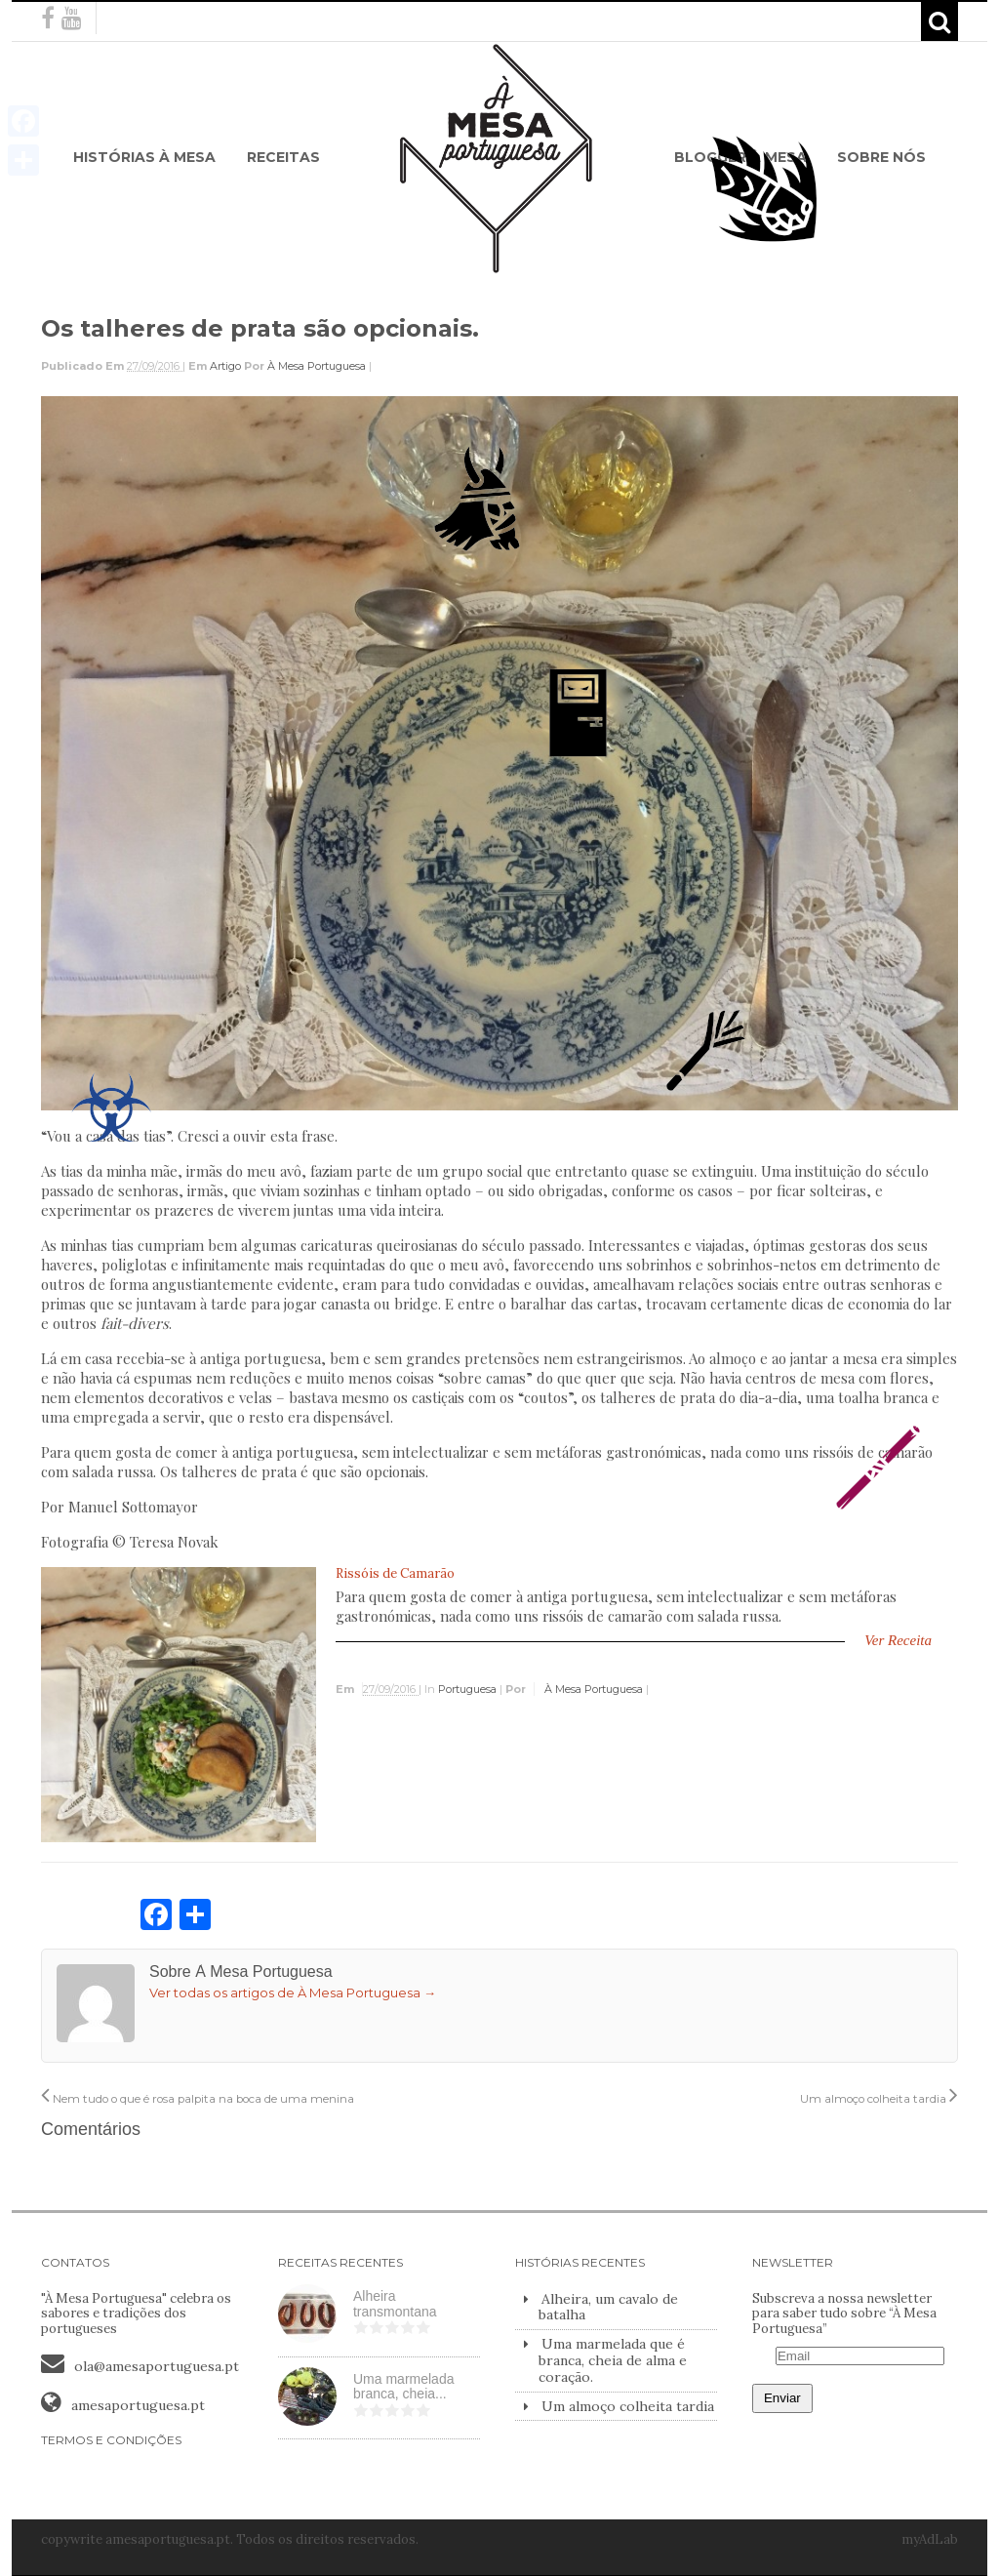 The height and width of the screenshot is (2576, 999). I want to click on select bo staff as your weapon, so click(878, 1468).